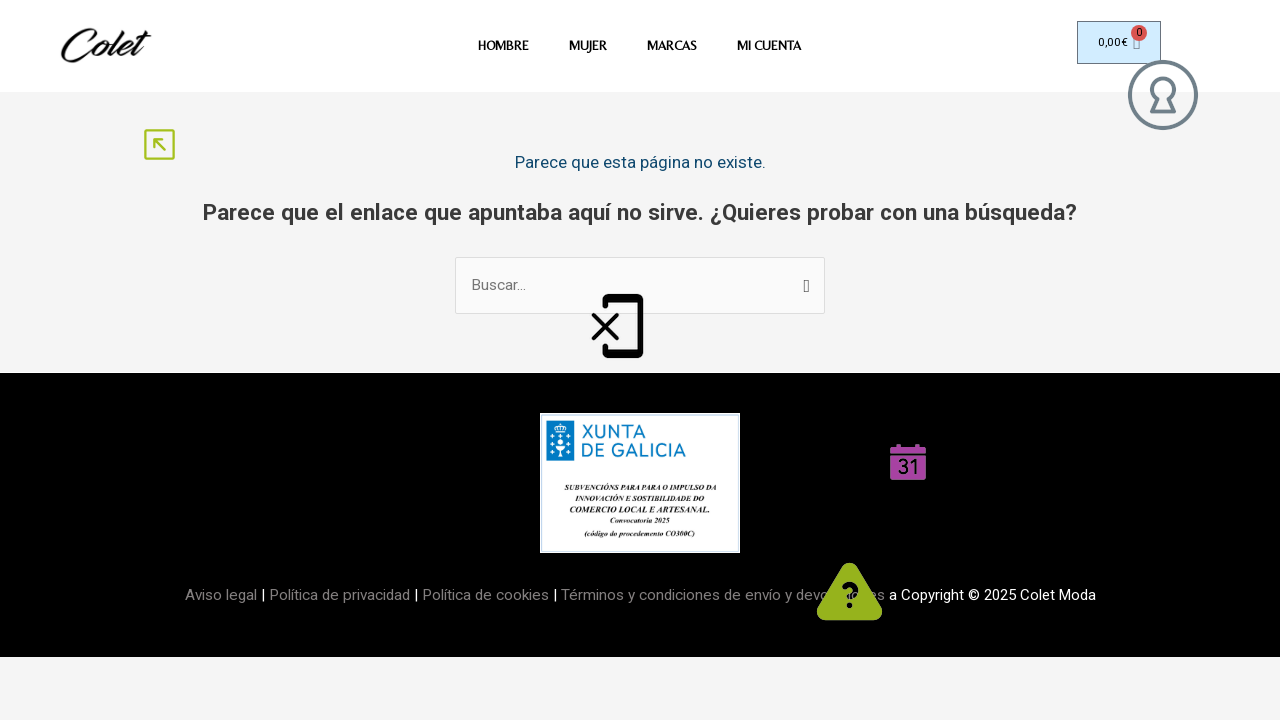 This screenshot has height=720, width=1280. I want to click on navigate to previous screen or parent folder, so click(159, 144).